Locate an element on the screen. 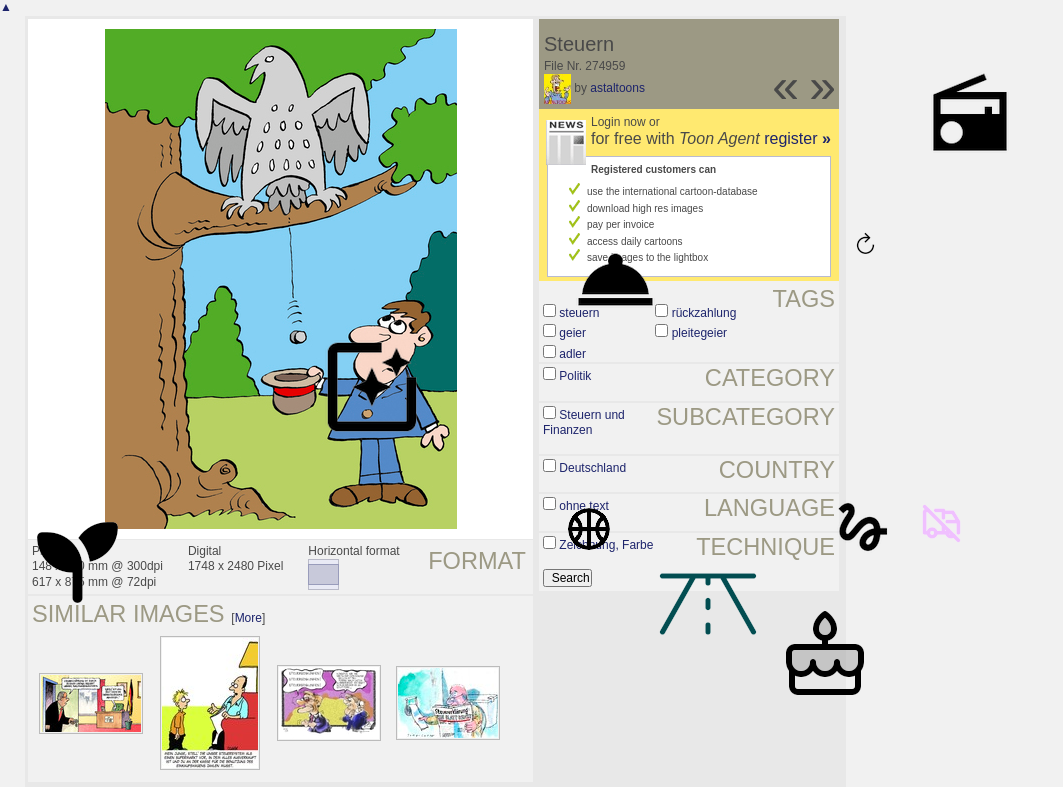 This screenshot has height=787, width=1063. open radio or audio streaming is located at coordinates (970, 114).